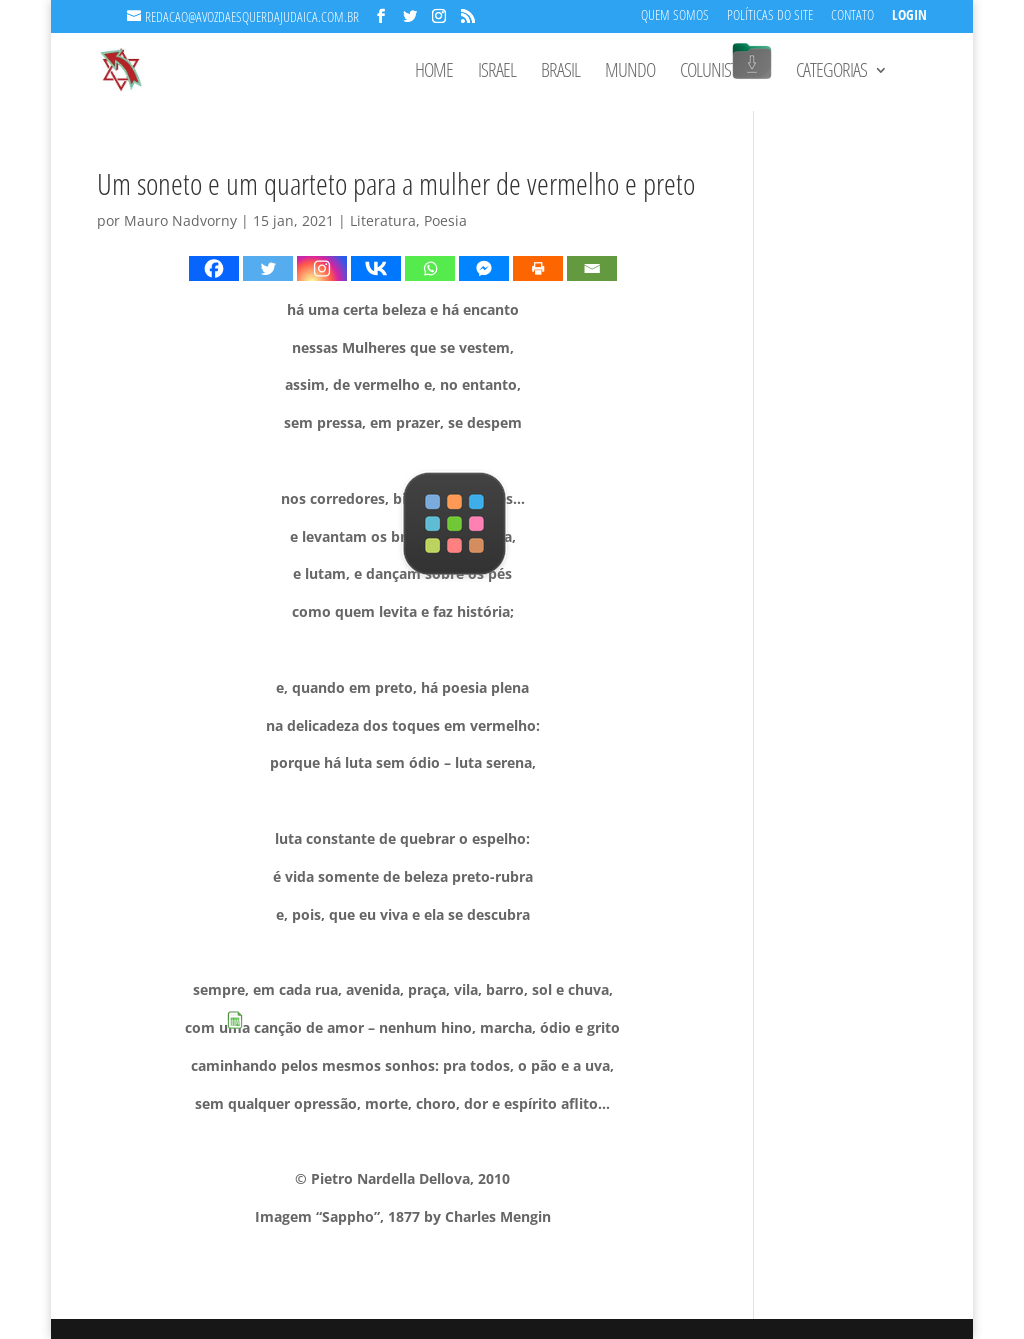 This screenshot has height=1339, width=1024. What do you see at coordinates (235, 1020) in the screenshot?
I see `open a spreadsheet template file` at bounding box center [235, 1020].